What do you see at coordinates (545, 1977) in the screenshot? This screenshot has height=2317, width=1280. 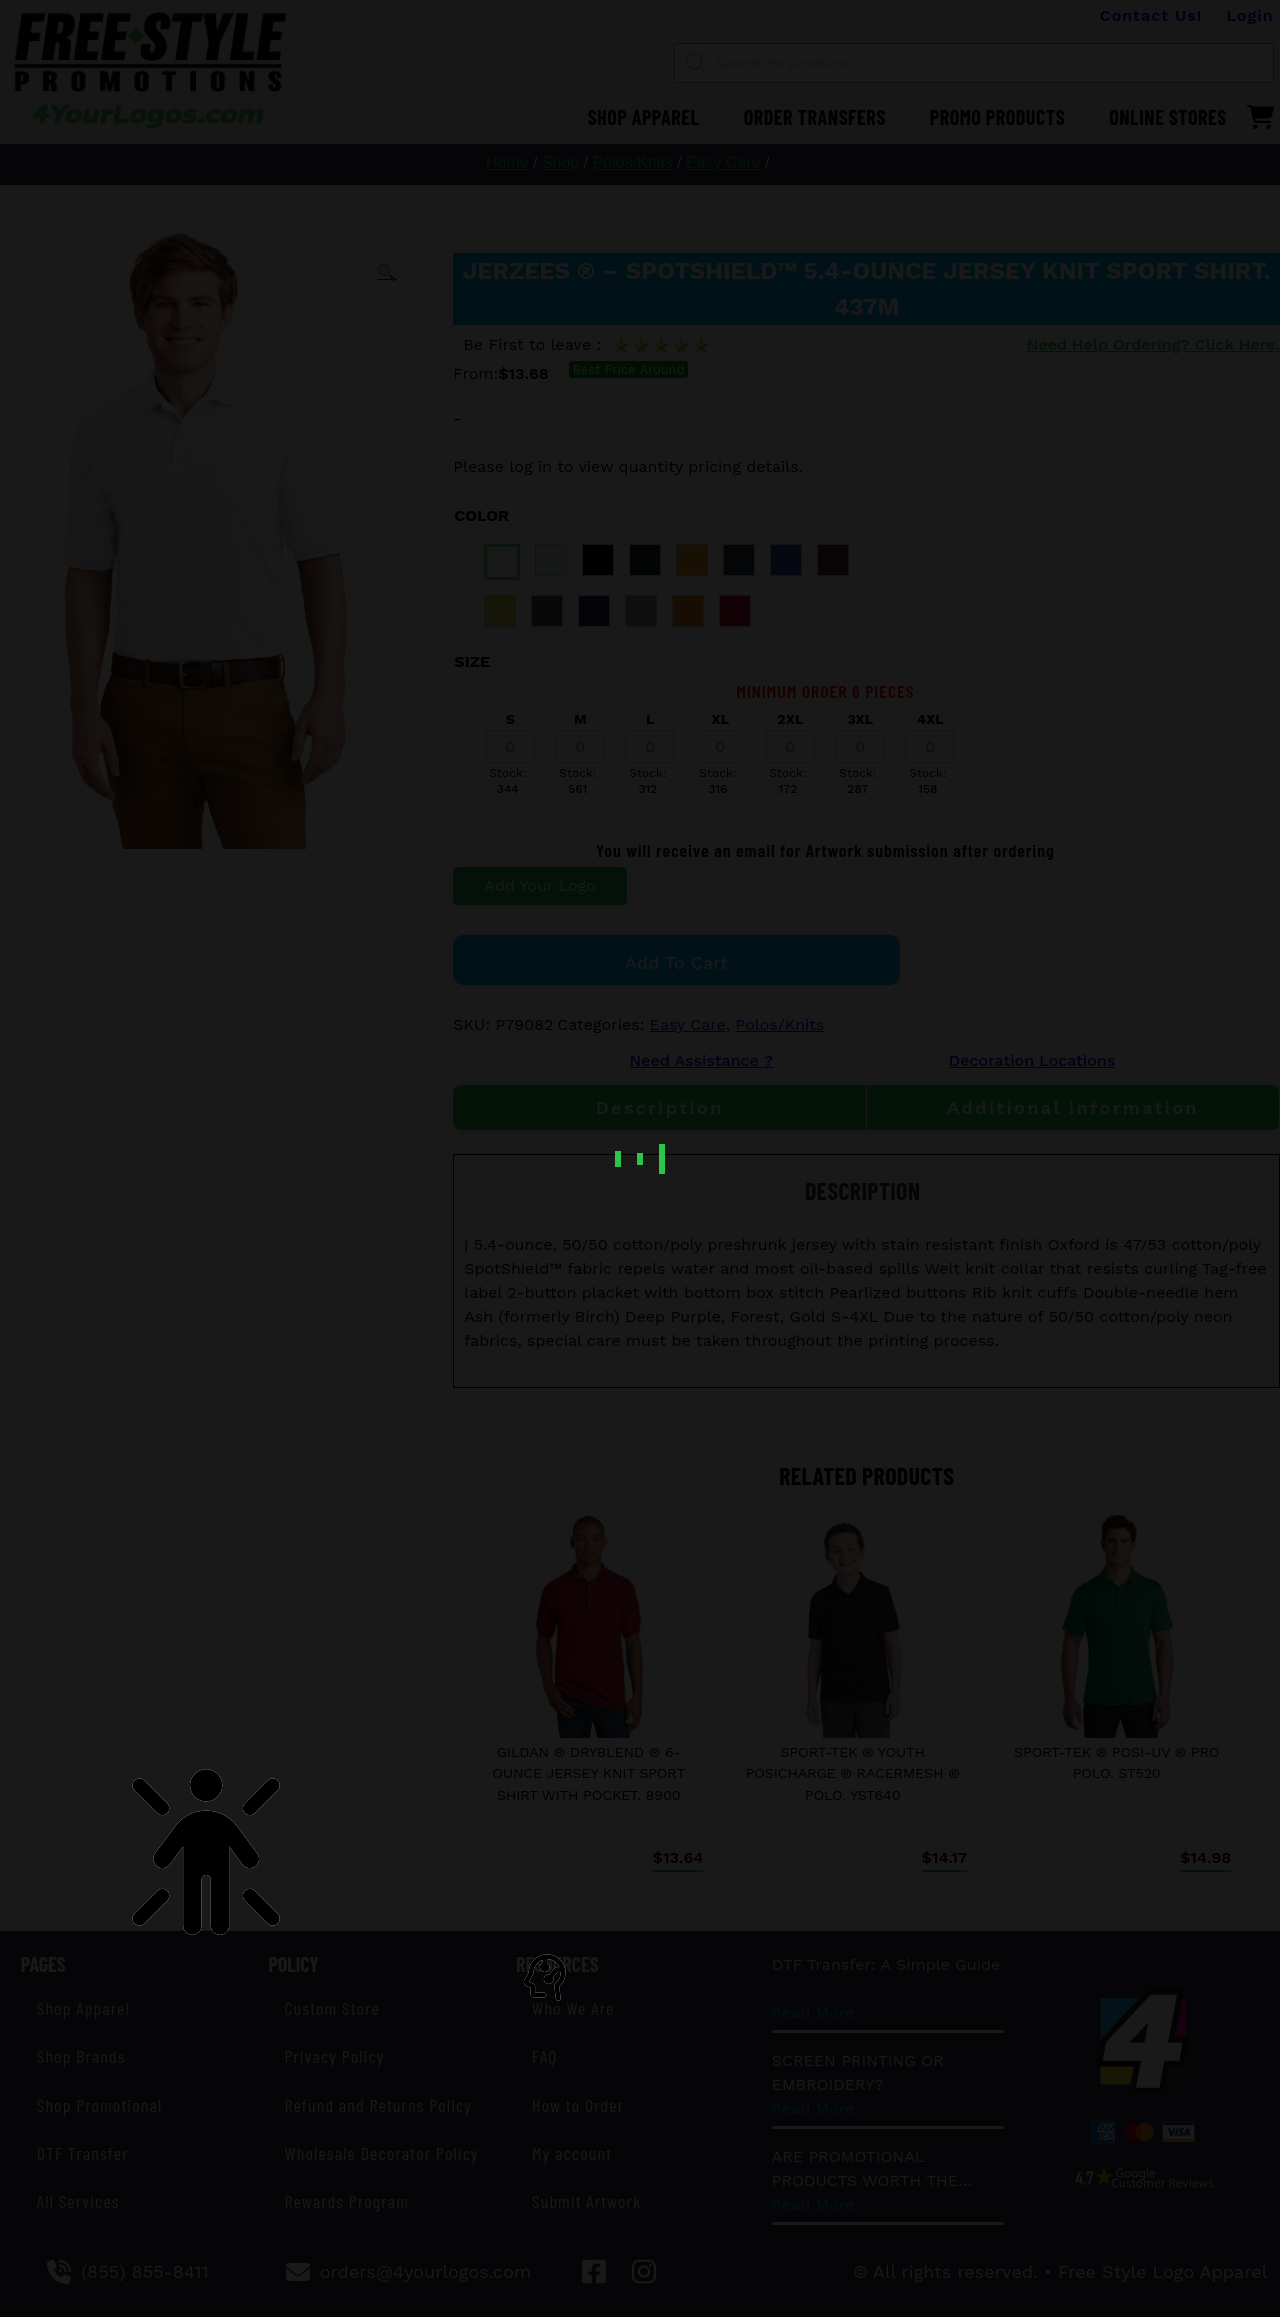 I see `access AI or machine learning features` at bounding box center [545, 1977].